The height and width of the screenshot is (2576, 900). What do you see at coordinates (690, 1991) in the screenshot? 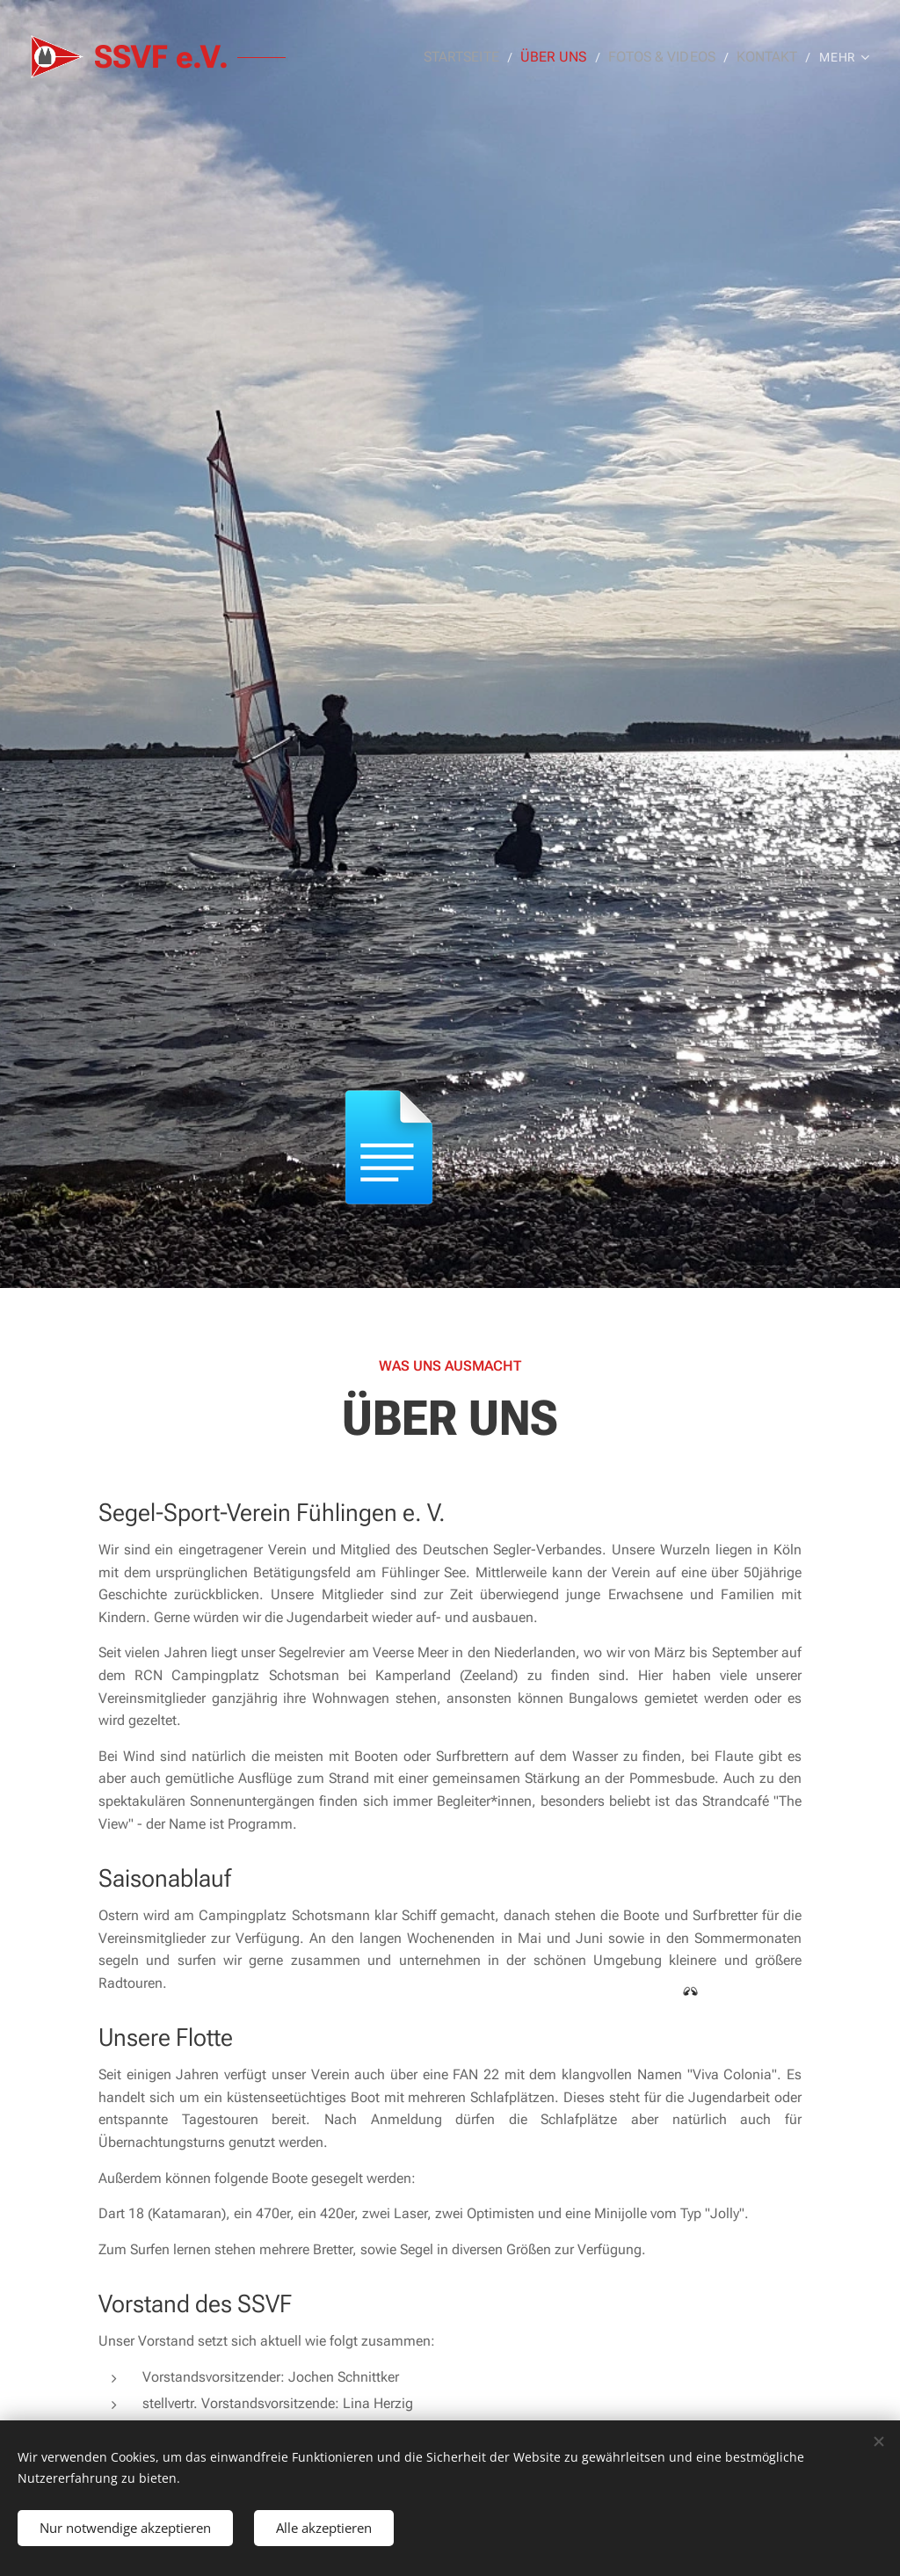
I see `connect beats wireless earbuds via bluetooth` at bounding box center [690, 1991].